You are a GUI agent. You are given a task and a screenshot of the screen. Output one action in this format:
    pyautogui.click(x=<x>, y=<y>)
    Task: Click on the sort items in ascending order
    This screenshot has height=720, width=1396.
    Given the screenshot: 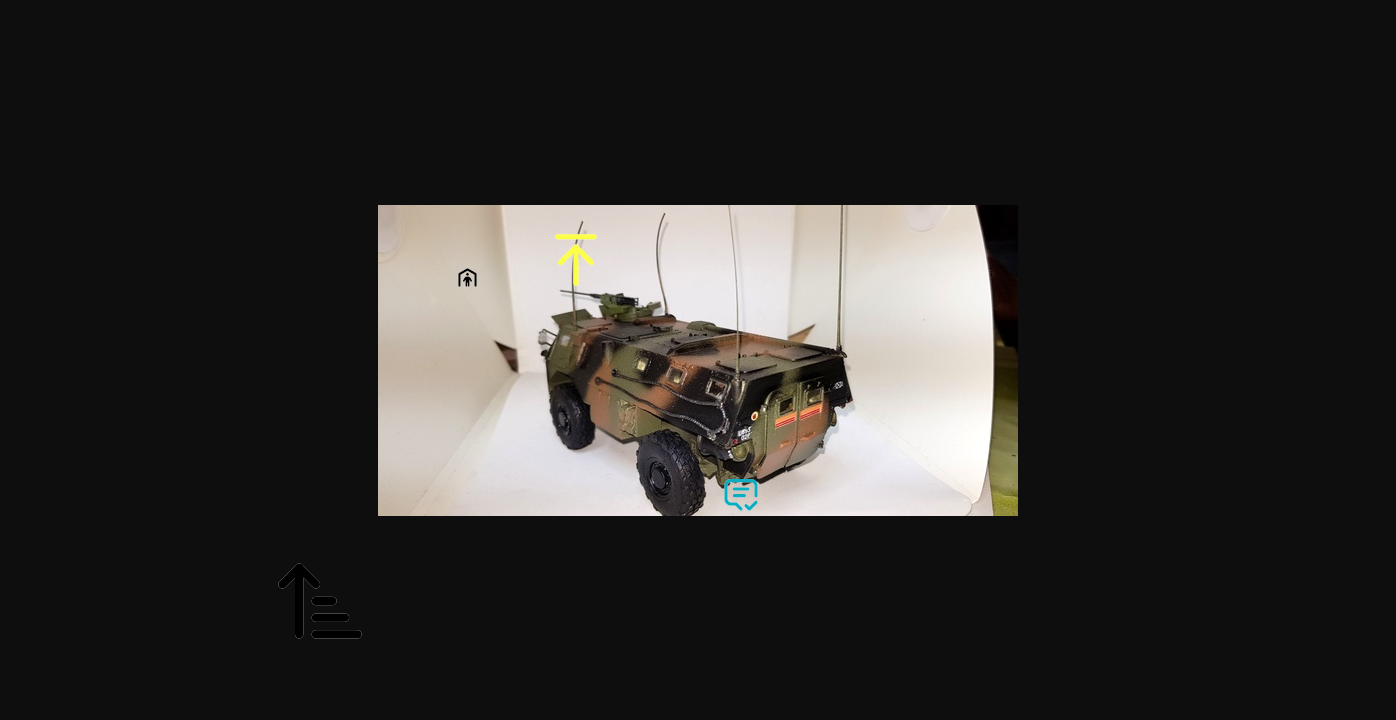 What is the action you would take?
    pyautogui.click(x=320, y=601)
    